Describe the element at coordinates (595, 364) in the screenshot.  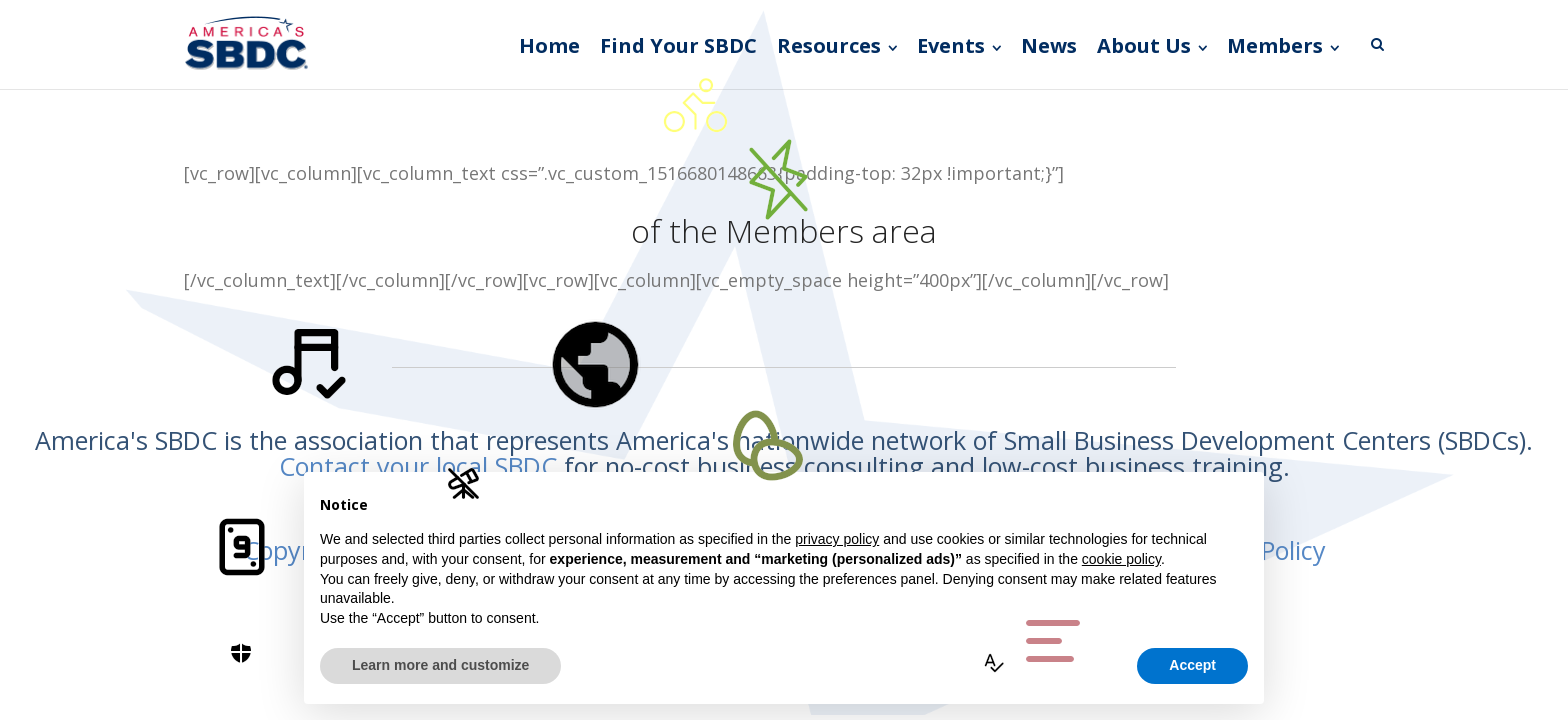
I see `indicates public or global visibility` at that location.